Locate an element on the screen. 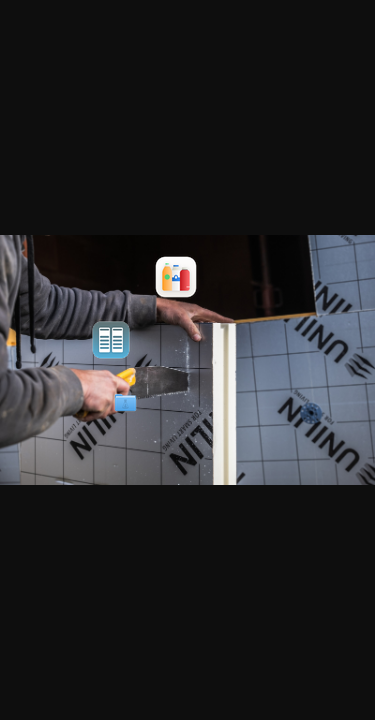  open Bottles app to run Windows software is located at coordinates (176, 277).